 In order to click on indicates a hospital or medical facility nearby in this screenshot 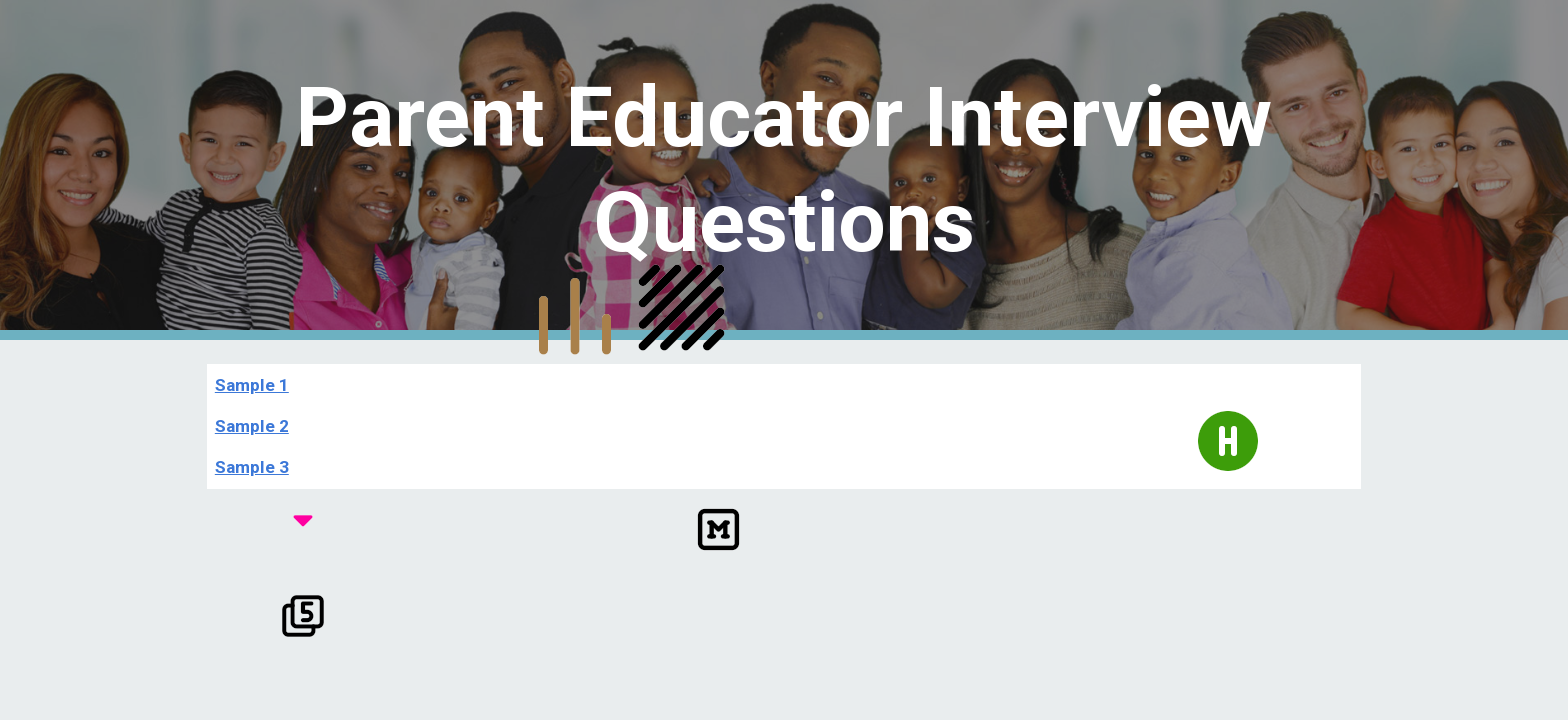, I will do `click(1228, 441)`.